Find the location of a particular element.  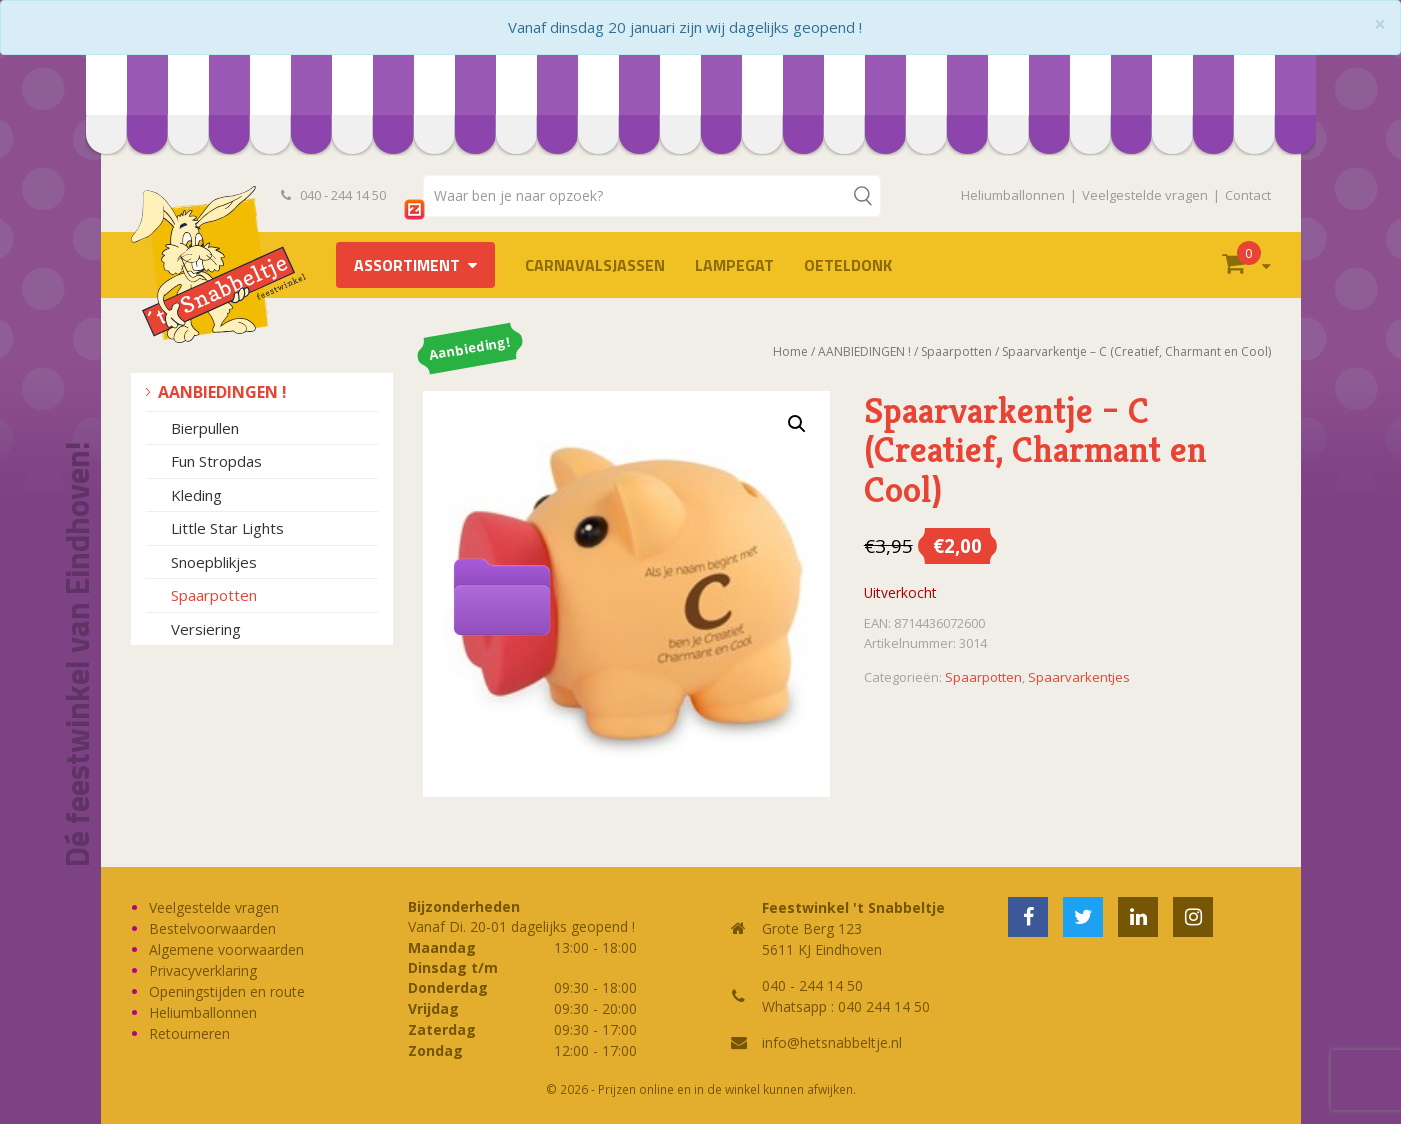

open Zrythm digital audio workstation is located at coordinates (414, 209).